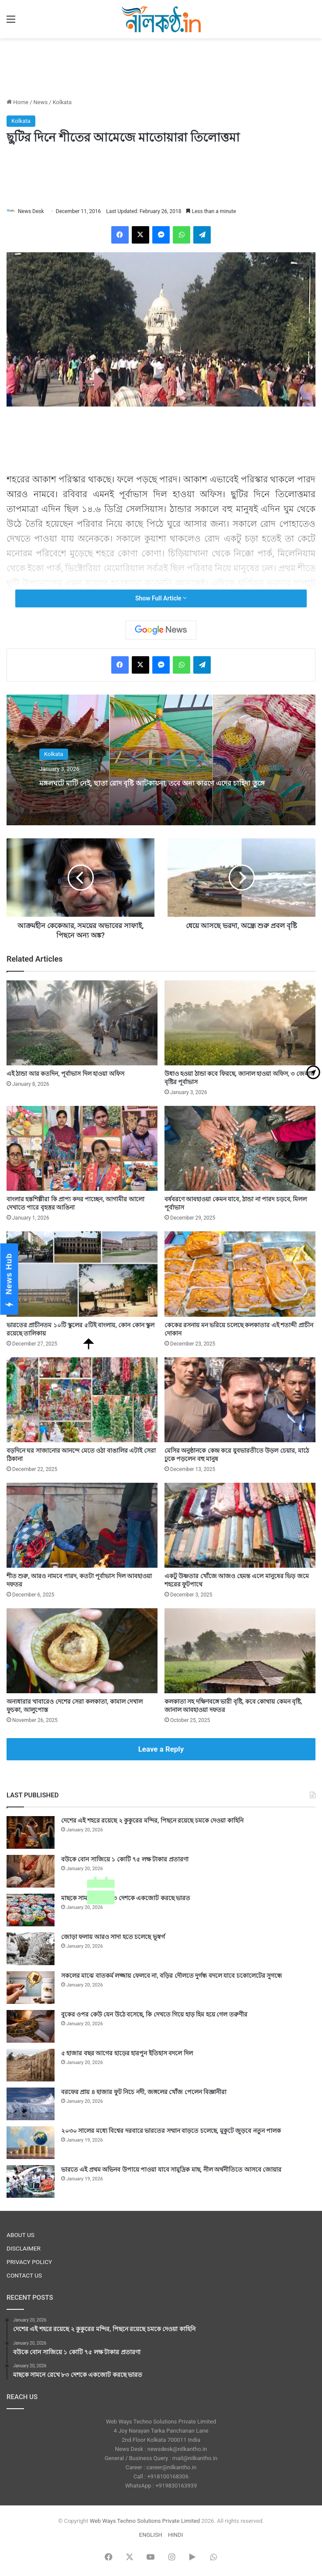 The image size is (322, 2576). Describe the element at coordinates (91, 381) in the screenshot. I see `expand content to the right` at that location.